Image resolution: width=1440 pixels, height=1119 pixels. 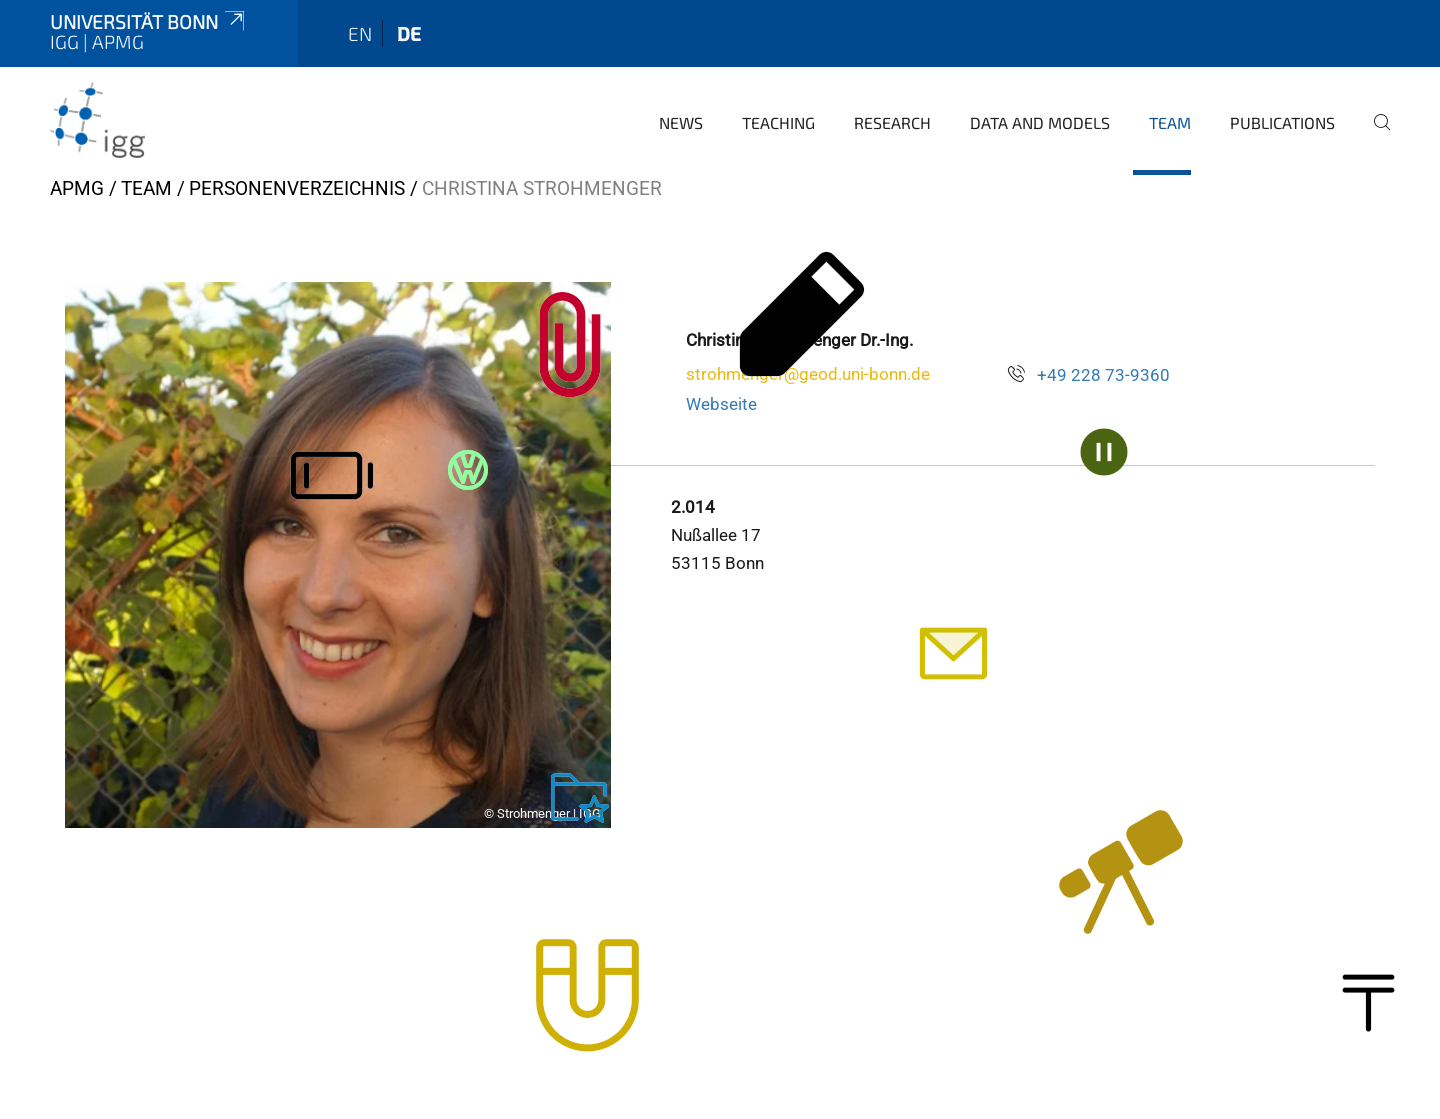 I want to click on pause media playback, so click(x=1104, y=452).